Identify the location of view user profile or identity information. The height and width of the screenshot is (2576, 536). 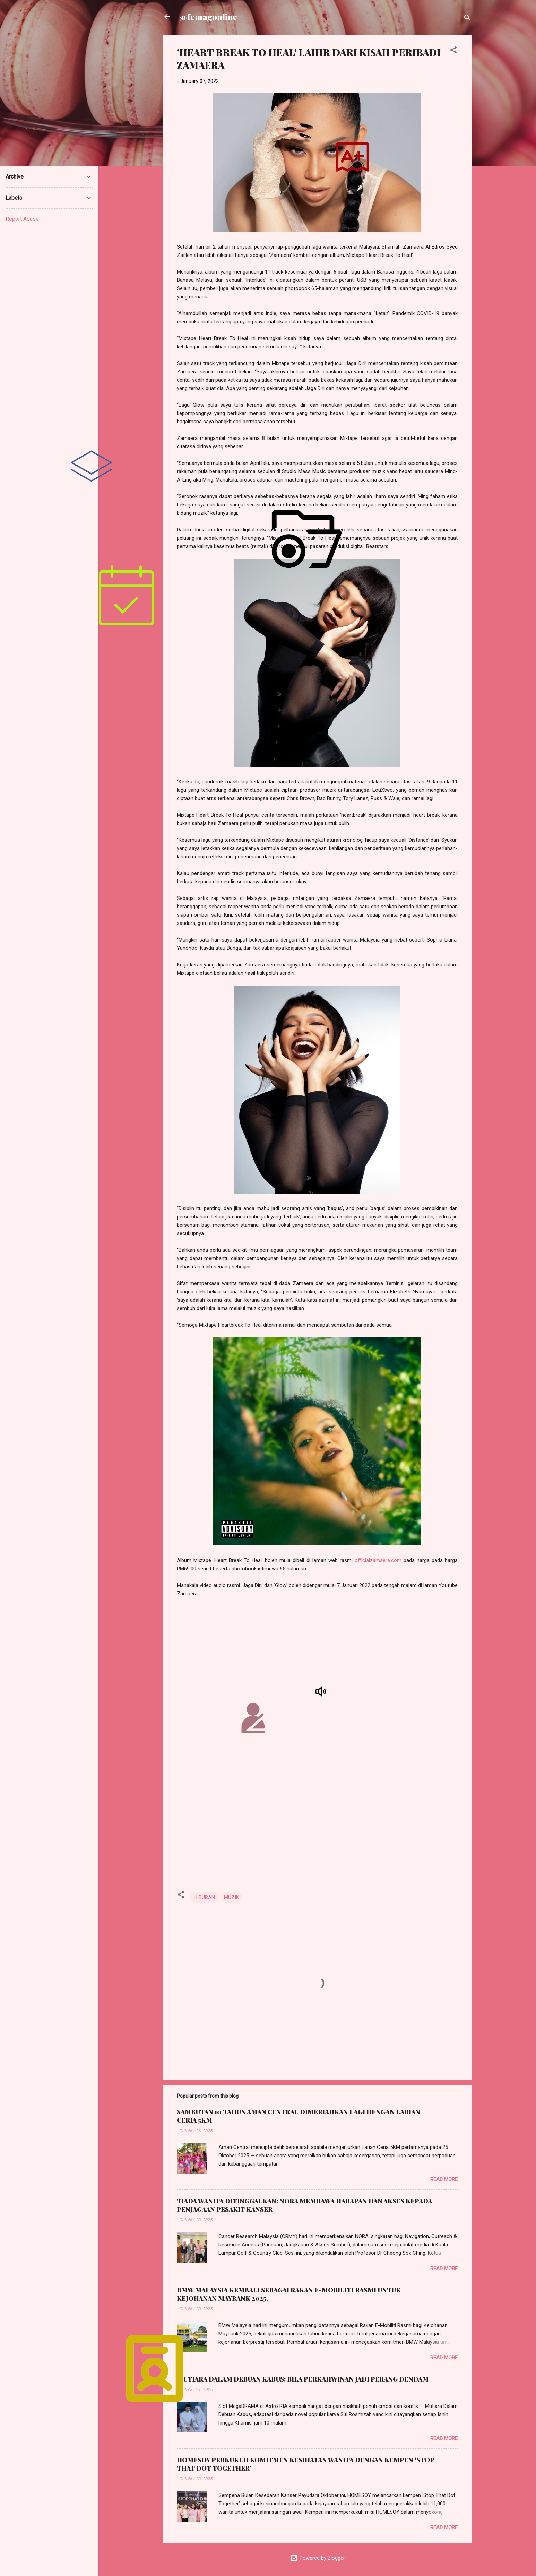
(155, 2369).